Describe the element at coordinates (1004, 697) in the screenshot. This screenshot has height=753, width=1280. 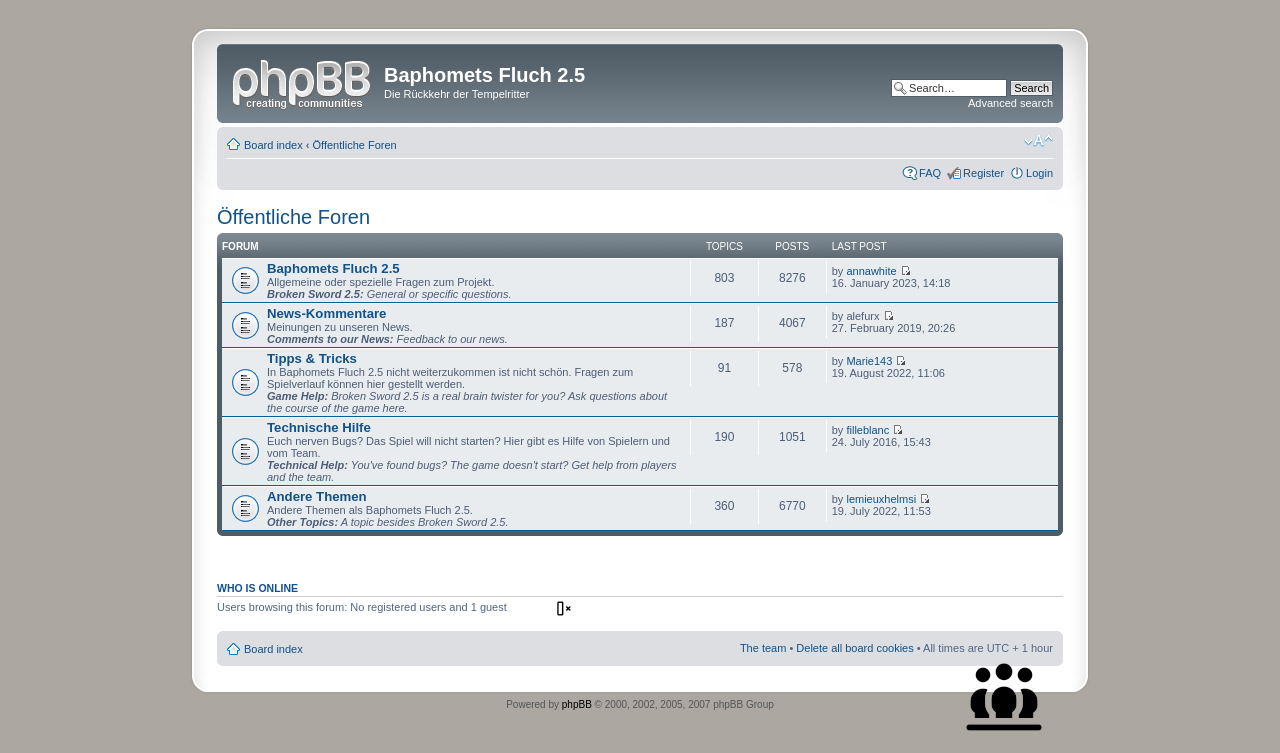
I see `view team or group members` at that location.